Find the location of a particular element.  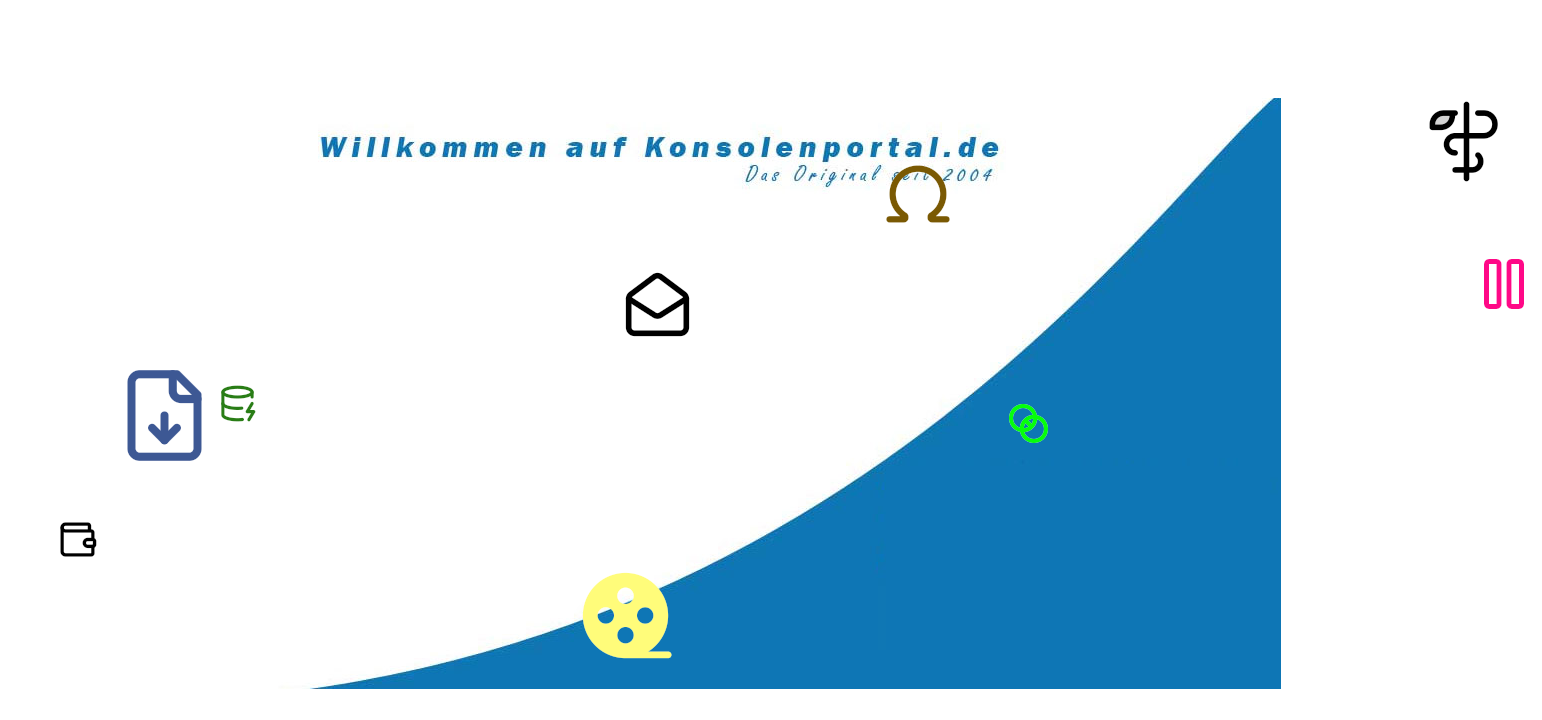

access health or medical services is located at coordinates (1466, 141).